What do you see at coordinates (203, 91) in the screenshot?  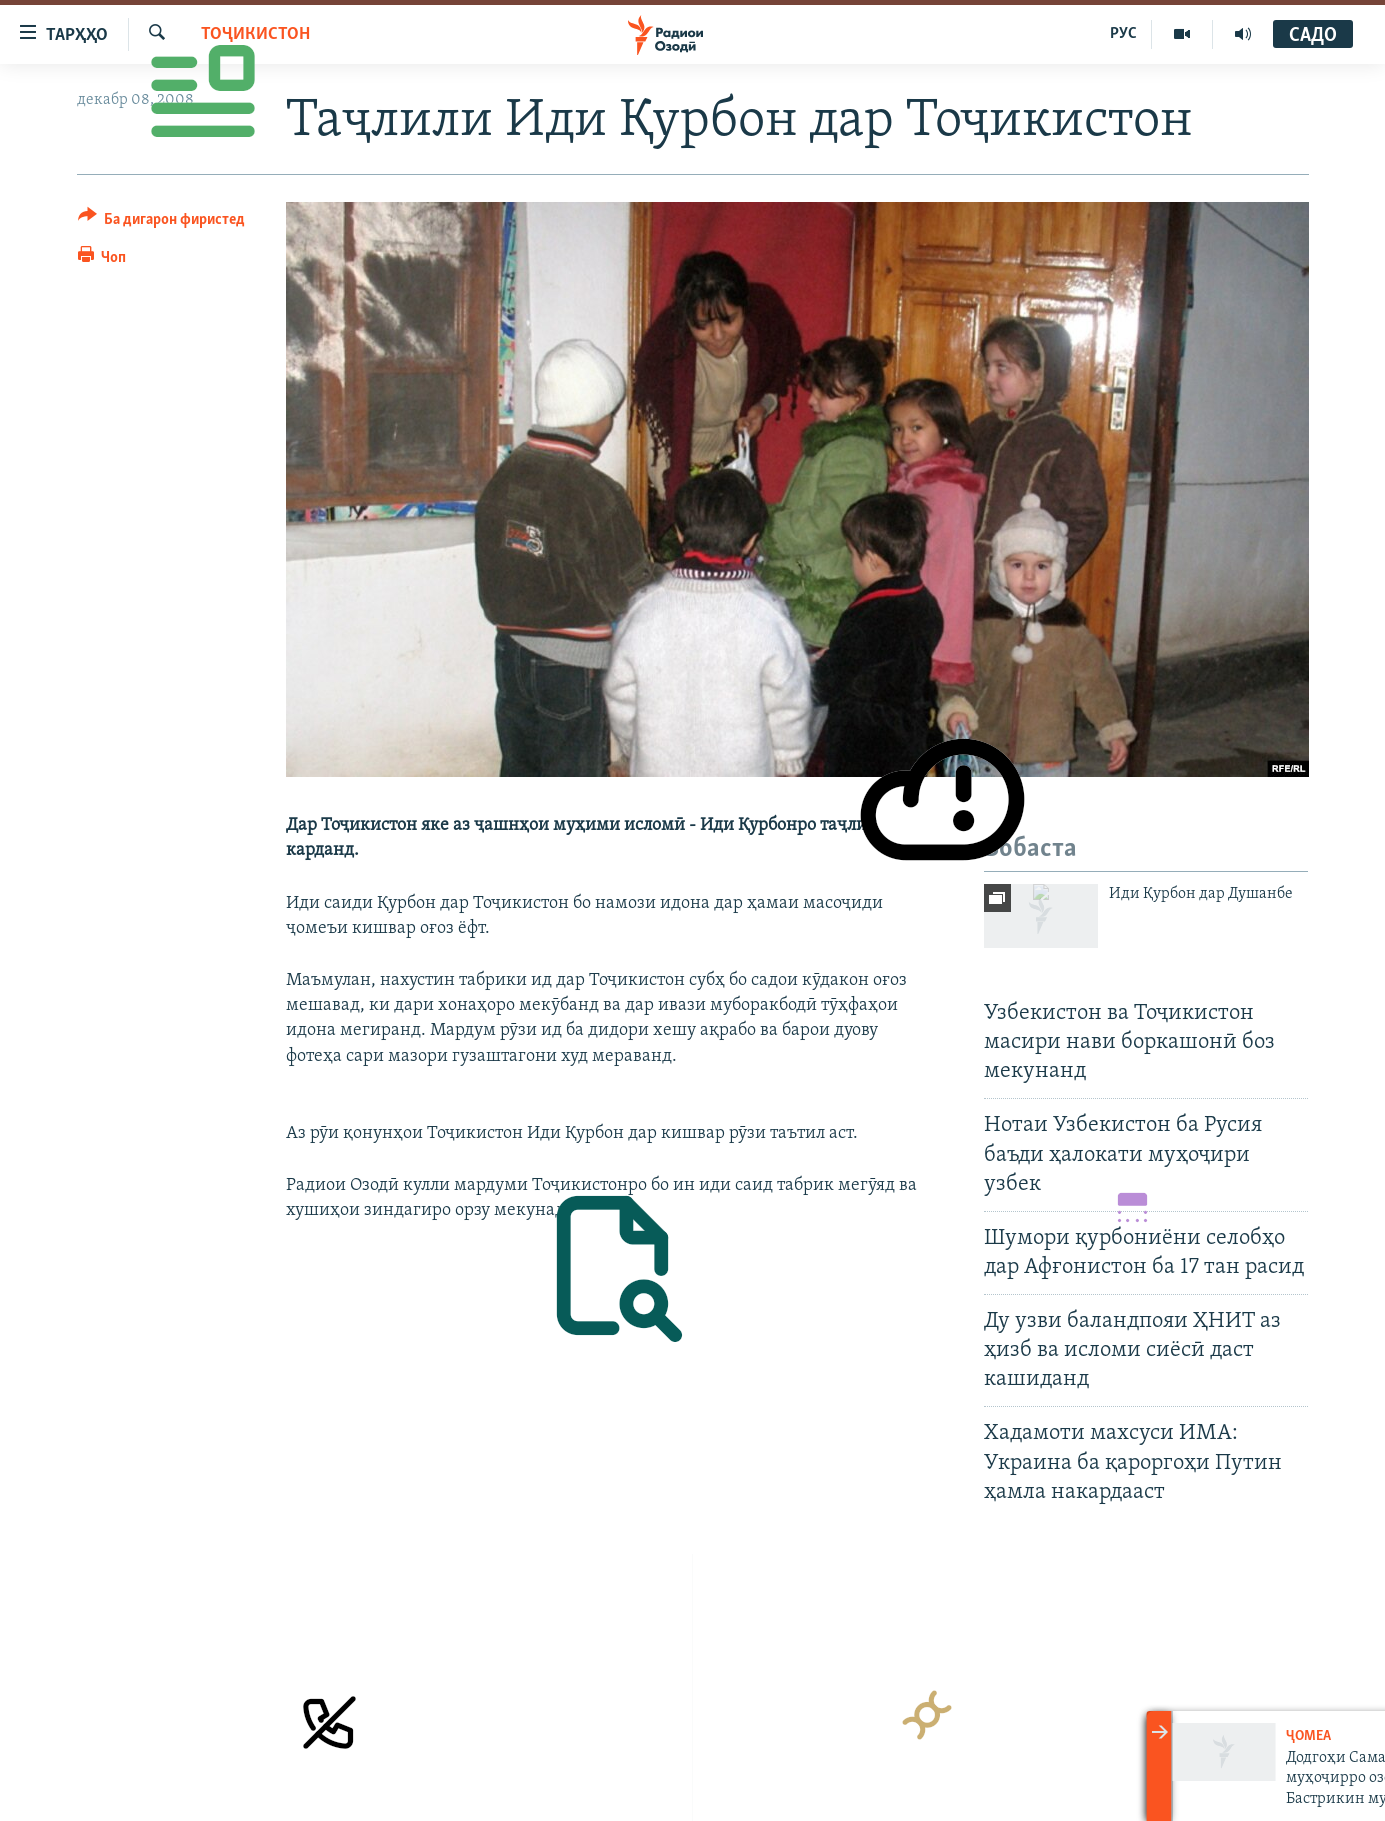 I see `align element to the right of text` at bounding box center [203, 91].